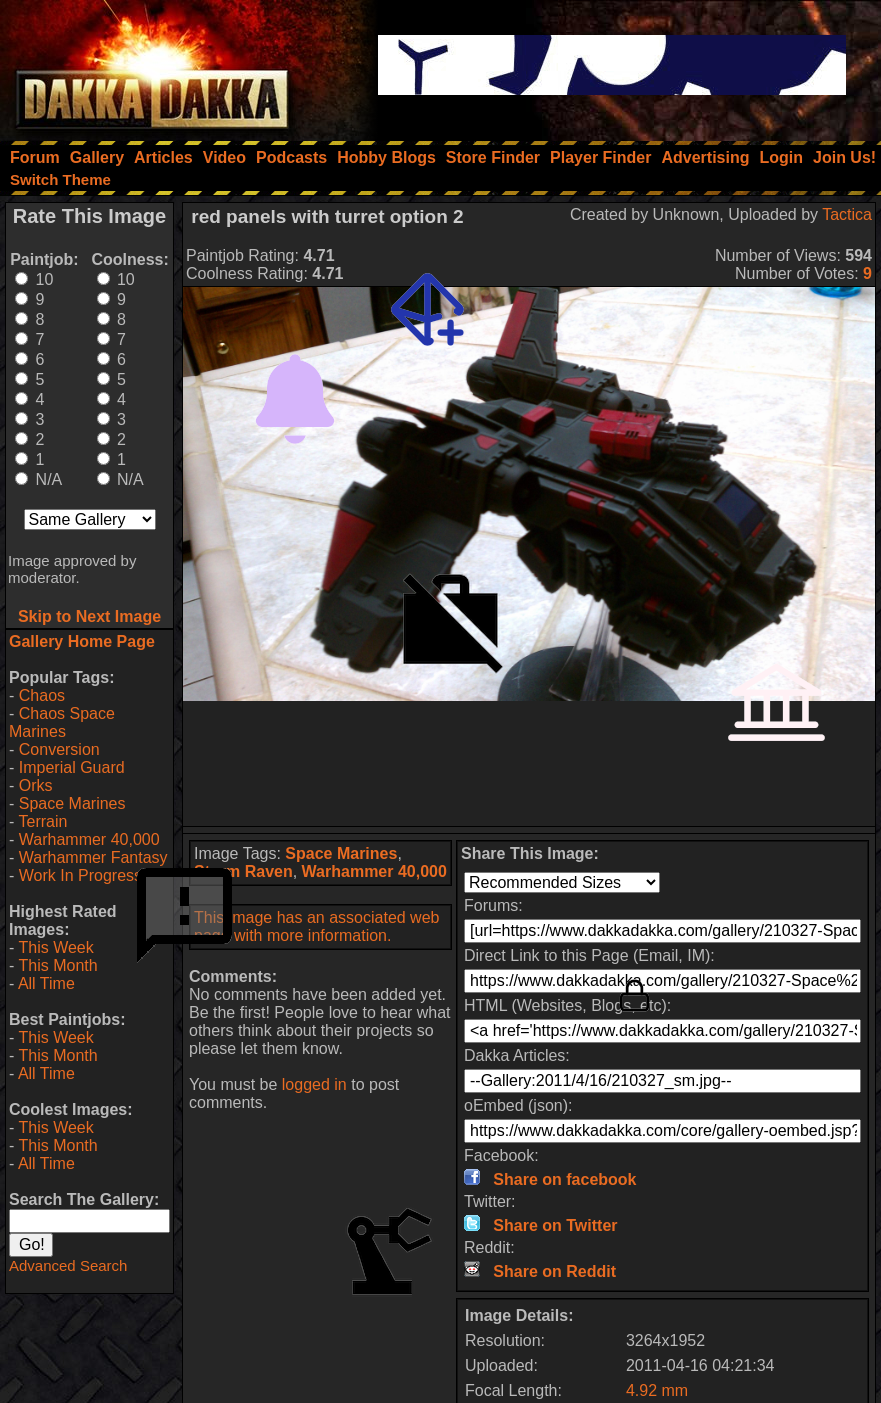  What do you see at coordinates (776, 705) in the screenshot?
I see `access banking or financial services` at bounding box center [776, 705].